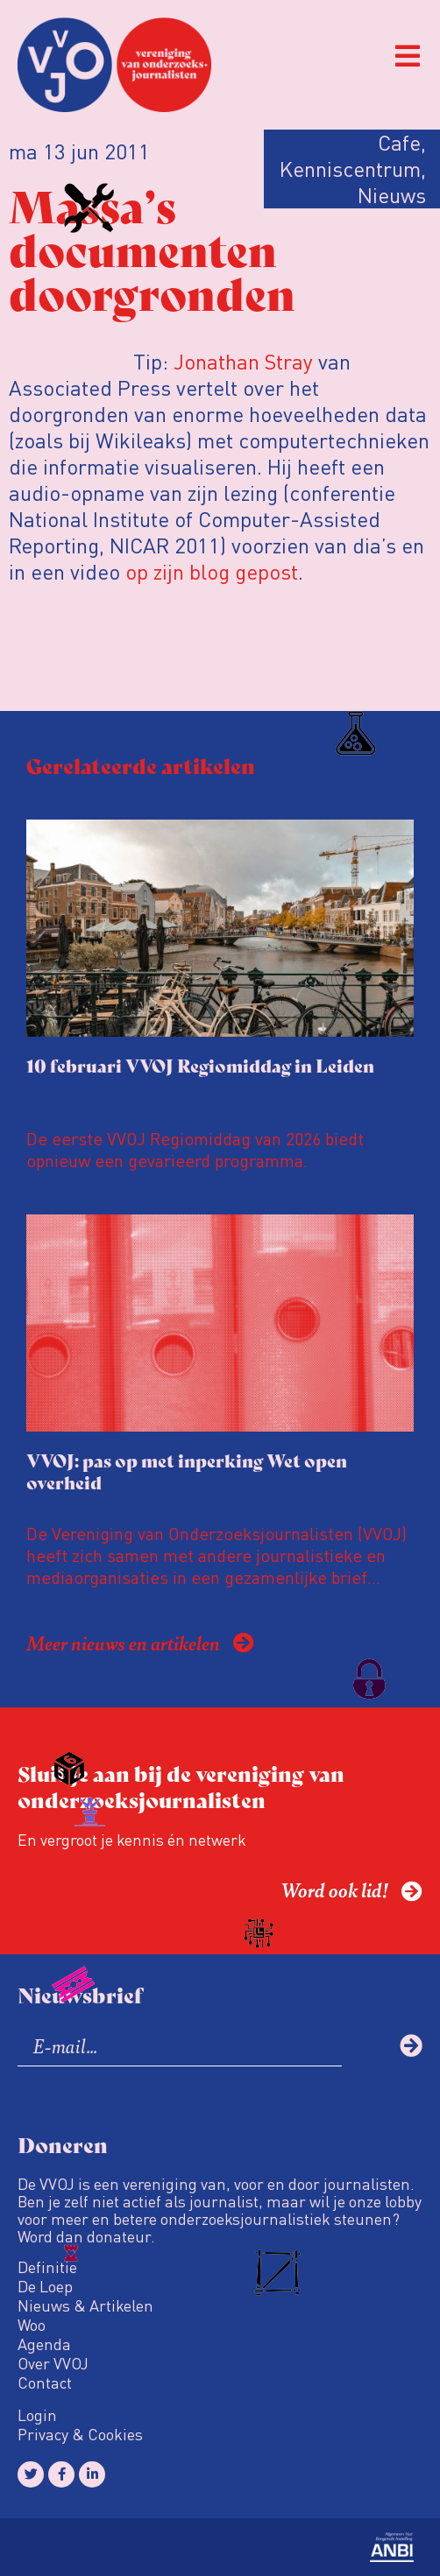 The width and height of the screenshot is (440, 2576). Describe the element at coordinates (69, 1769) in the screenshot. I see `roll the dice or take a random action` at that location.